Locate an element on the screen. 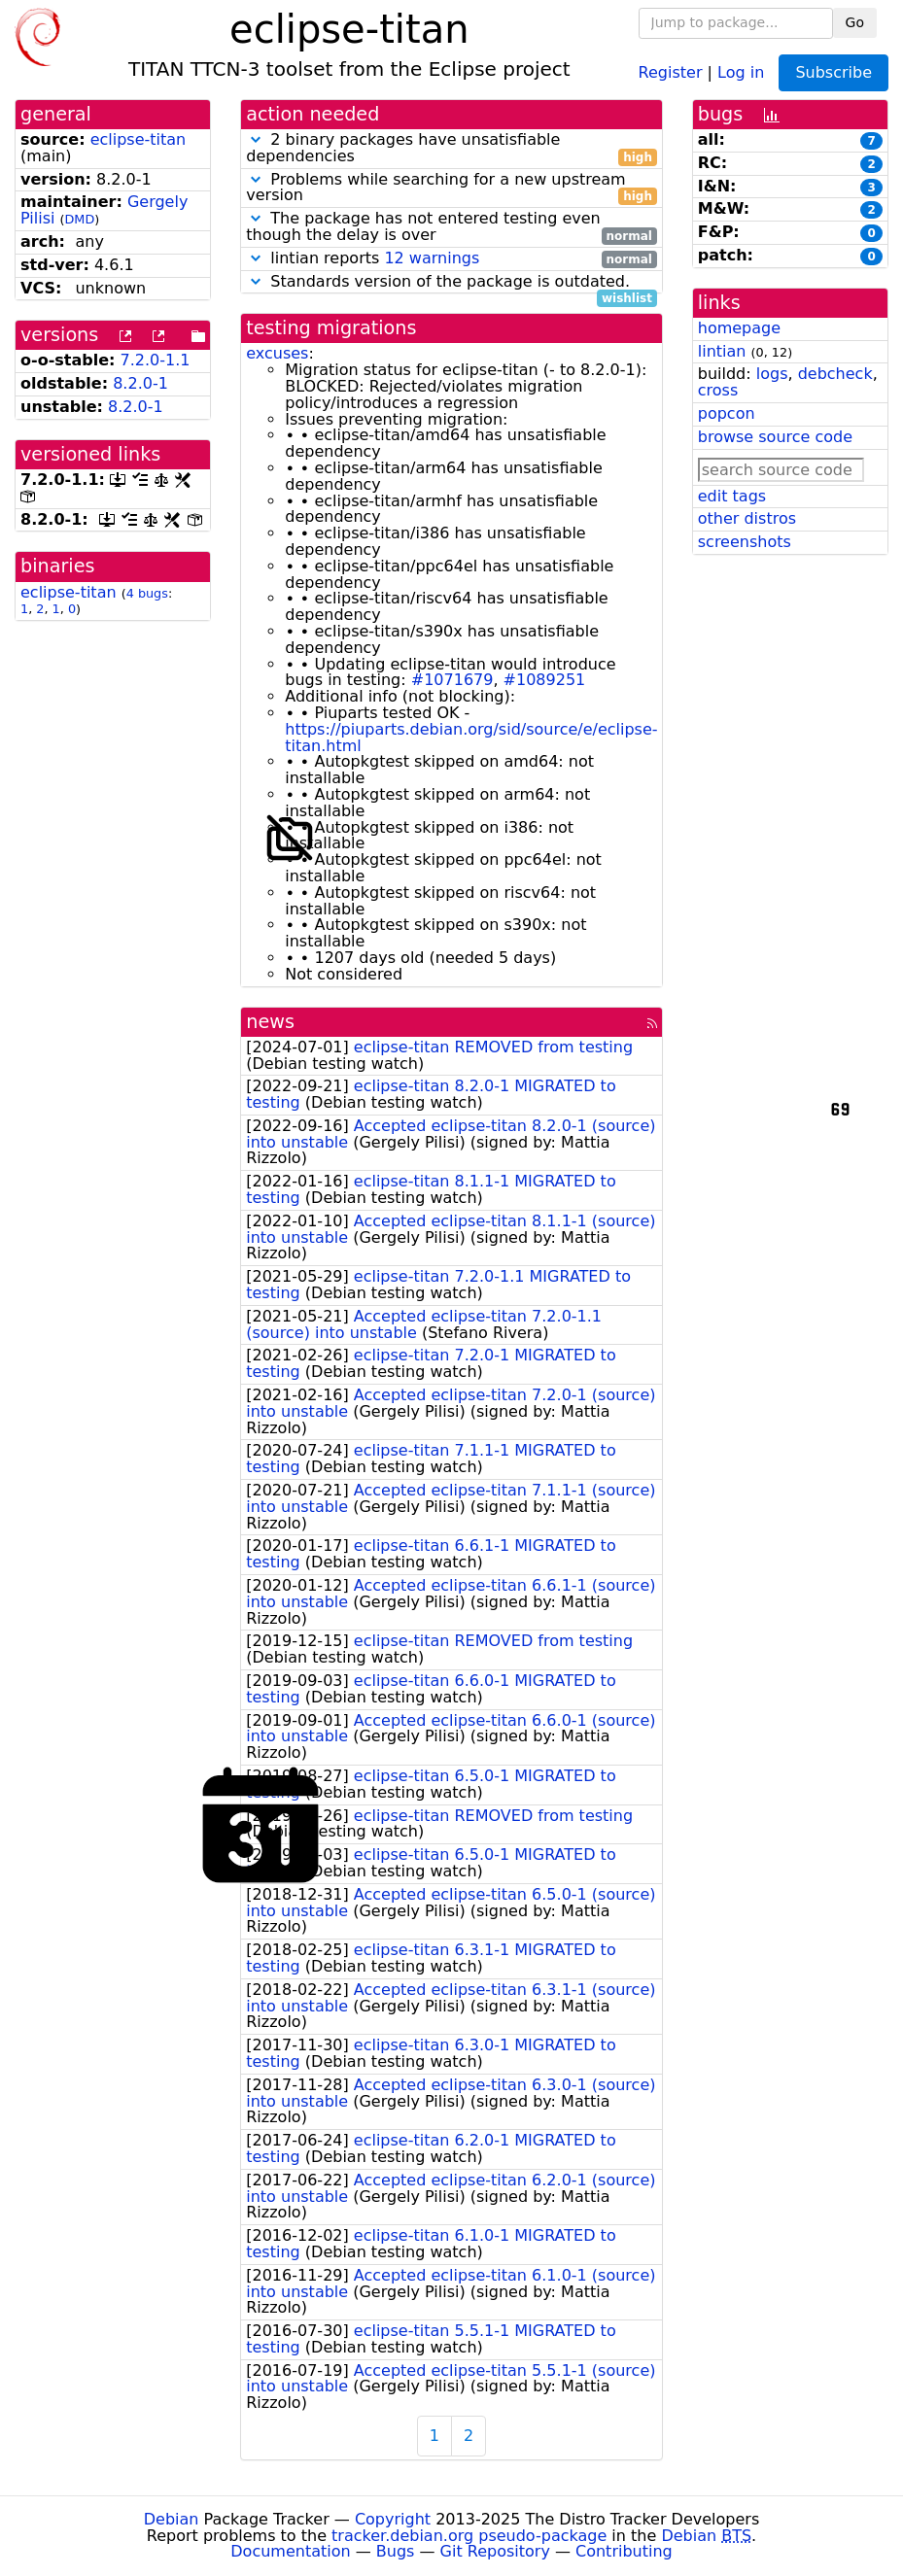 The image size is (903, 2576). displays the number 69 as a label or badge is located at coordinates (840, 1109).